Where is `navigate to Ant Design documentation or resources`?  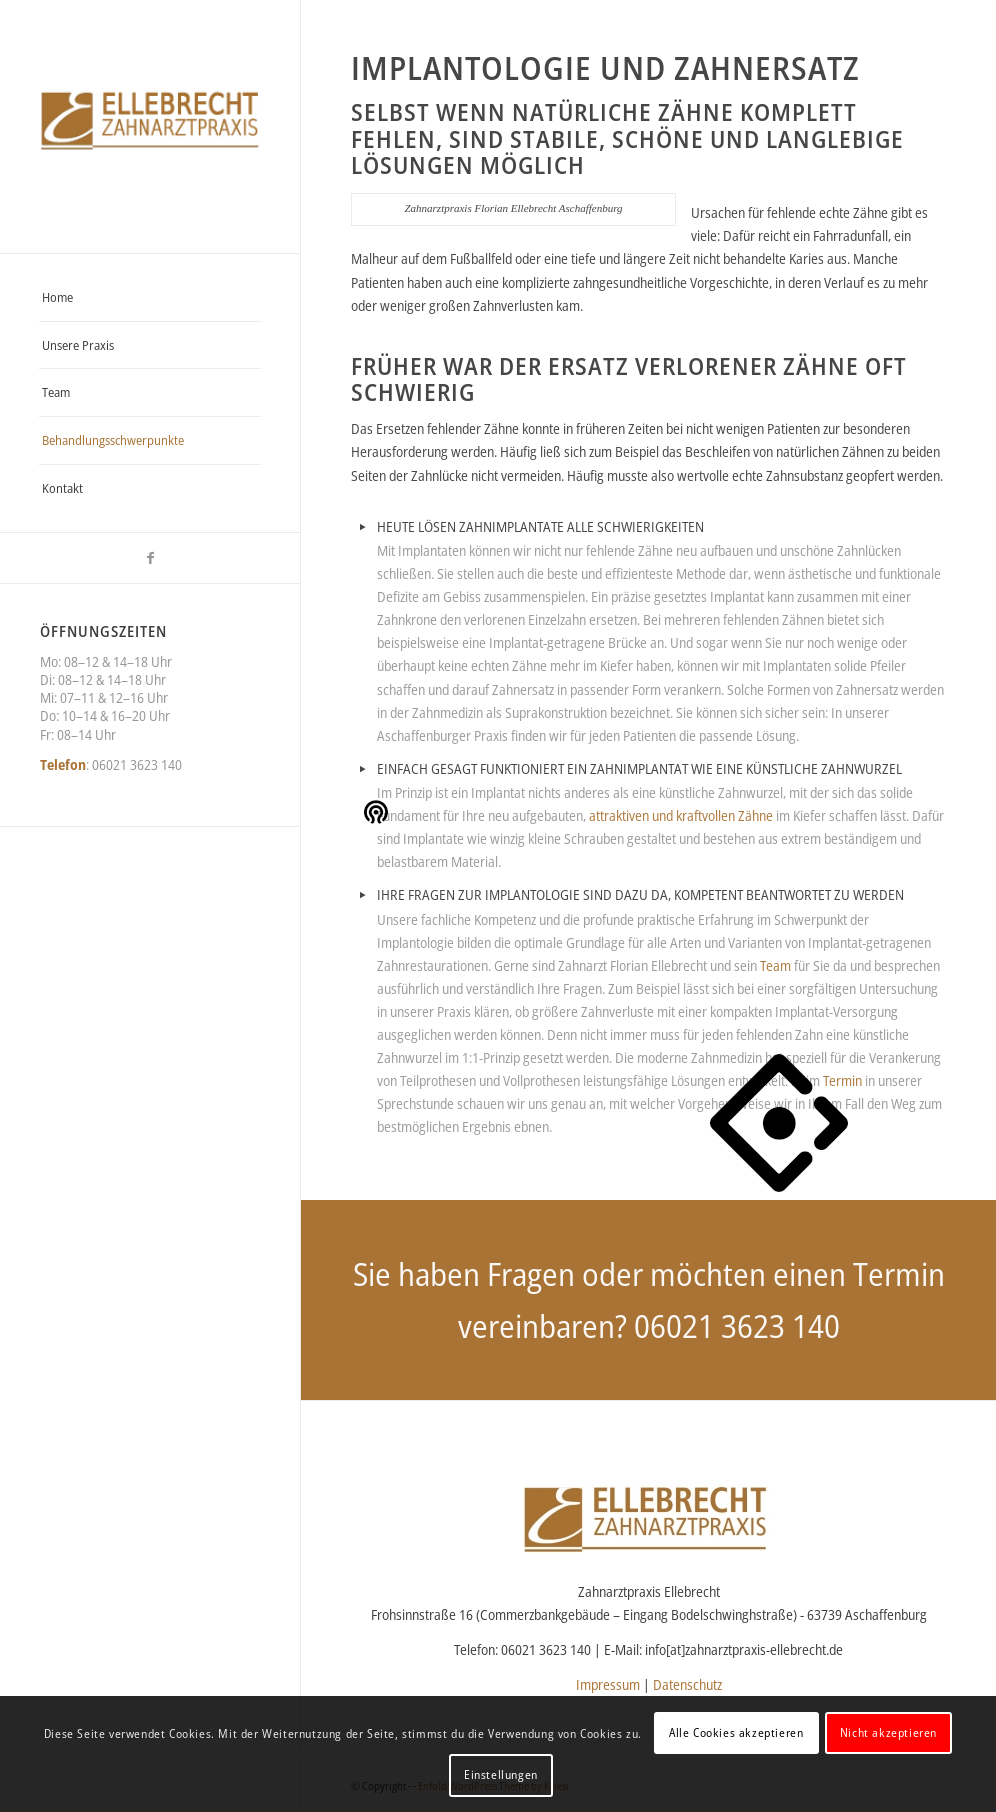 navigate to Ant Design documentation or resources is located at coordinates (779, 1123).